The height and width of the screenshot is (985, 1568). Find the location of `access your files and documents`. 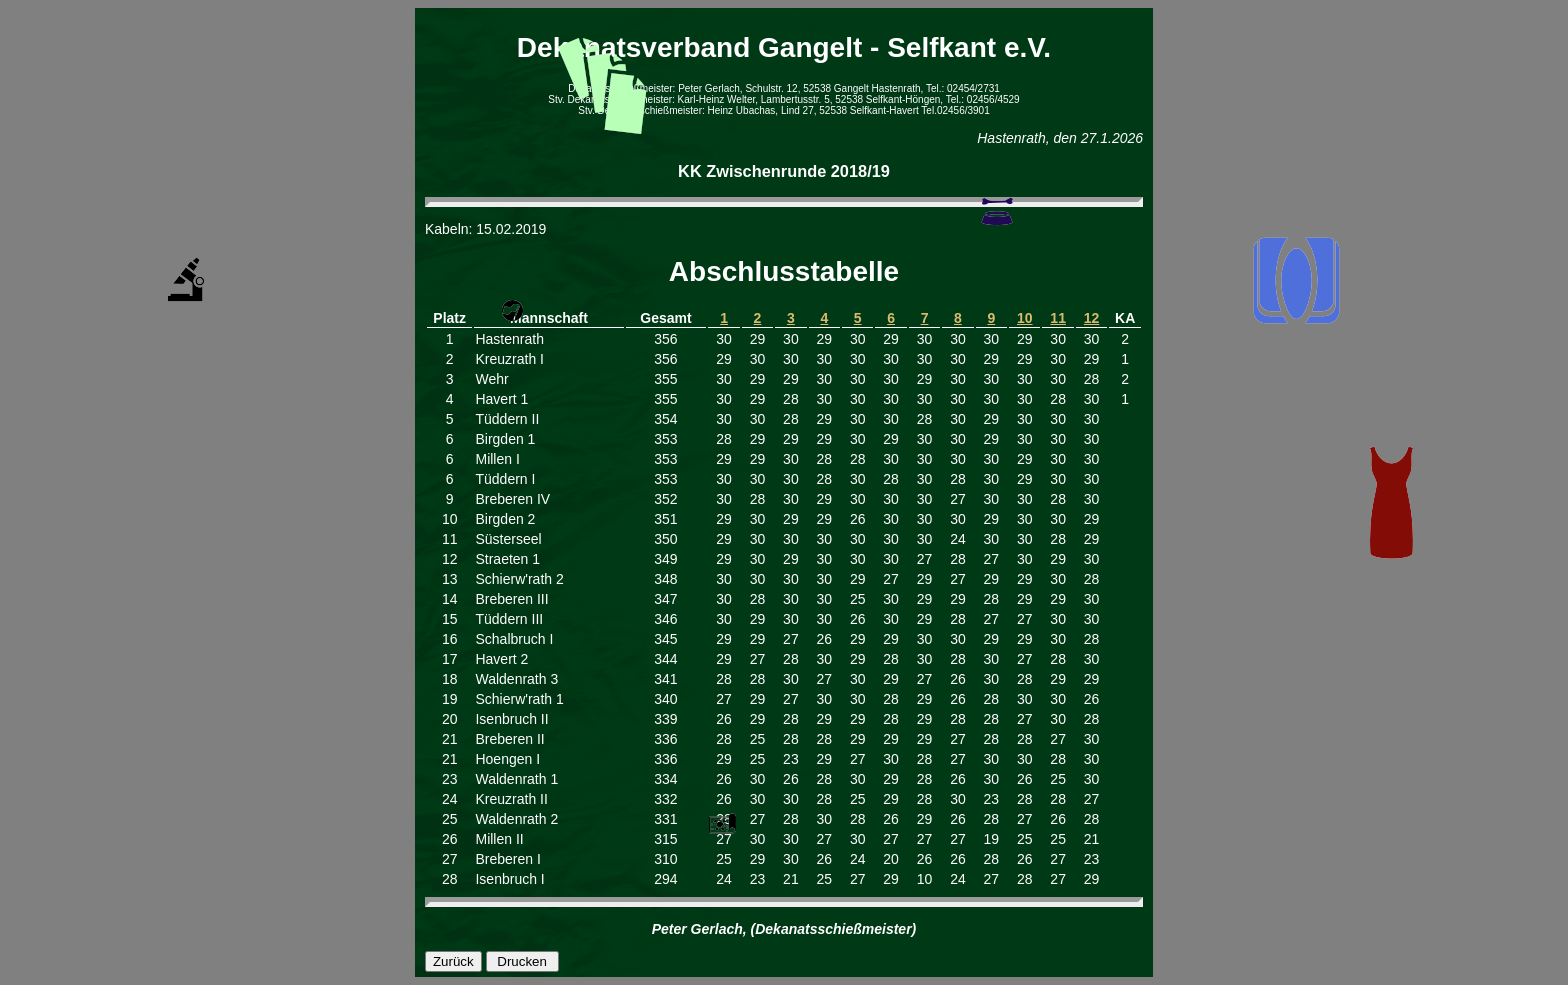

access your files and documents is located at coordinates (602, 86).